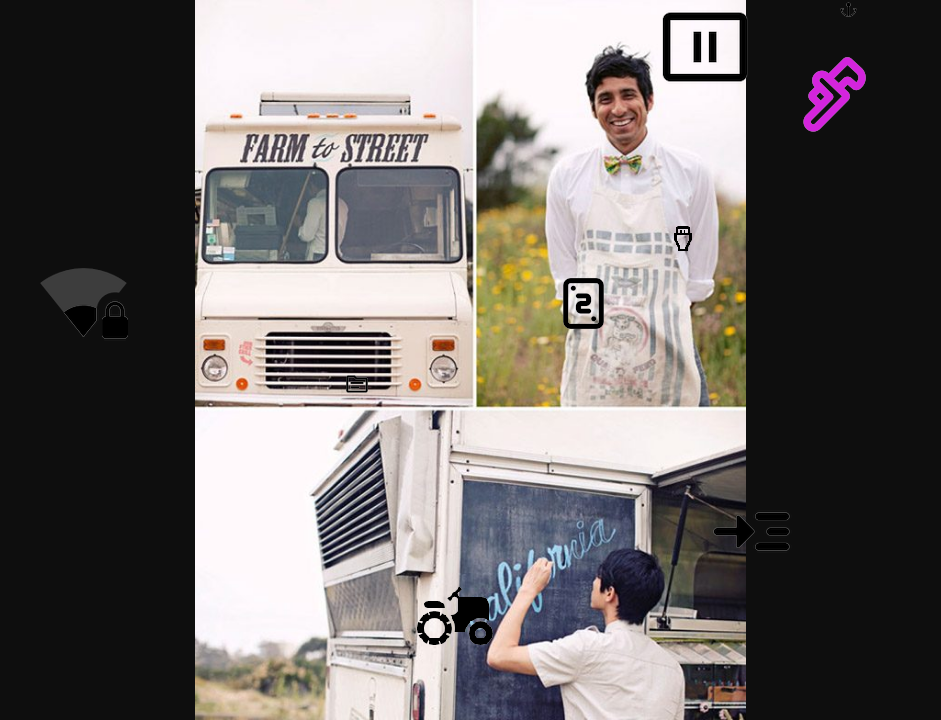  What do you see at coordinates (357, 384) in the screenshot?
I see `access source files or documents` at bounding box center [357, 384].